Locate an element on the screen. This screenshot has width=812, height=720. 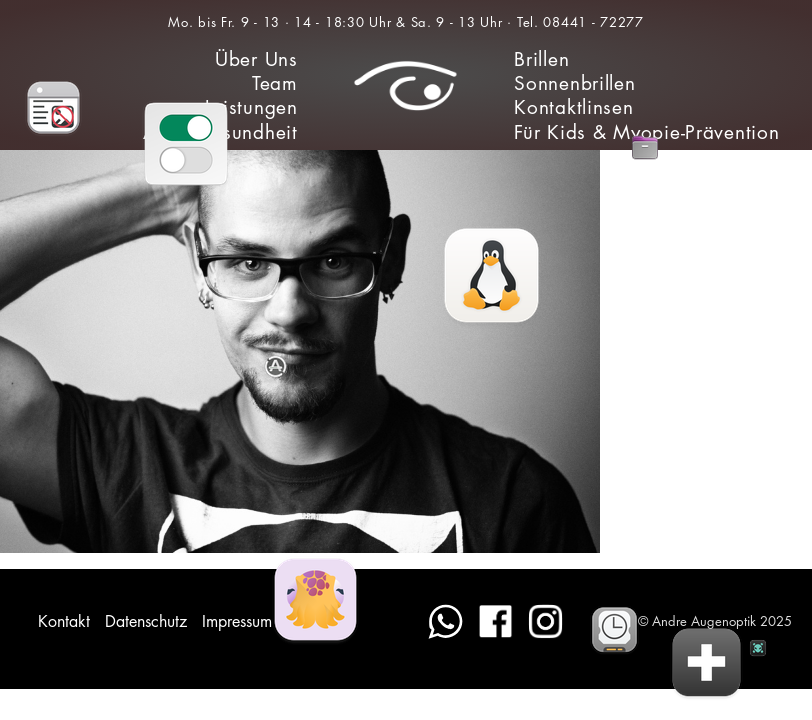
open the mycanal streaming app is located at coordinates (706, 662).